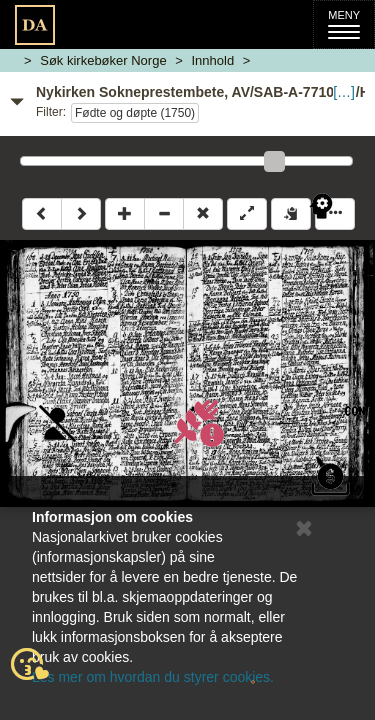 Image resolution: width=375 pixels, height=720 pixels. Describe the element at coordinates (29, 664) in the screenshot. I see `add a kiss or love reaction to a message` at that location.